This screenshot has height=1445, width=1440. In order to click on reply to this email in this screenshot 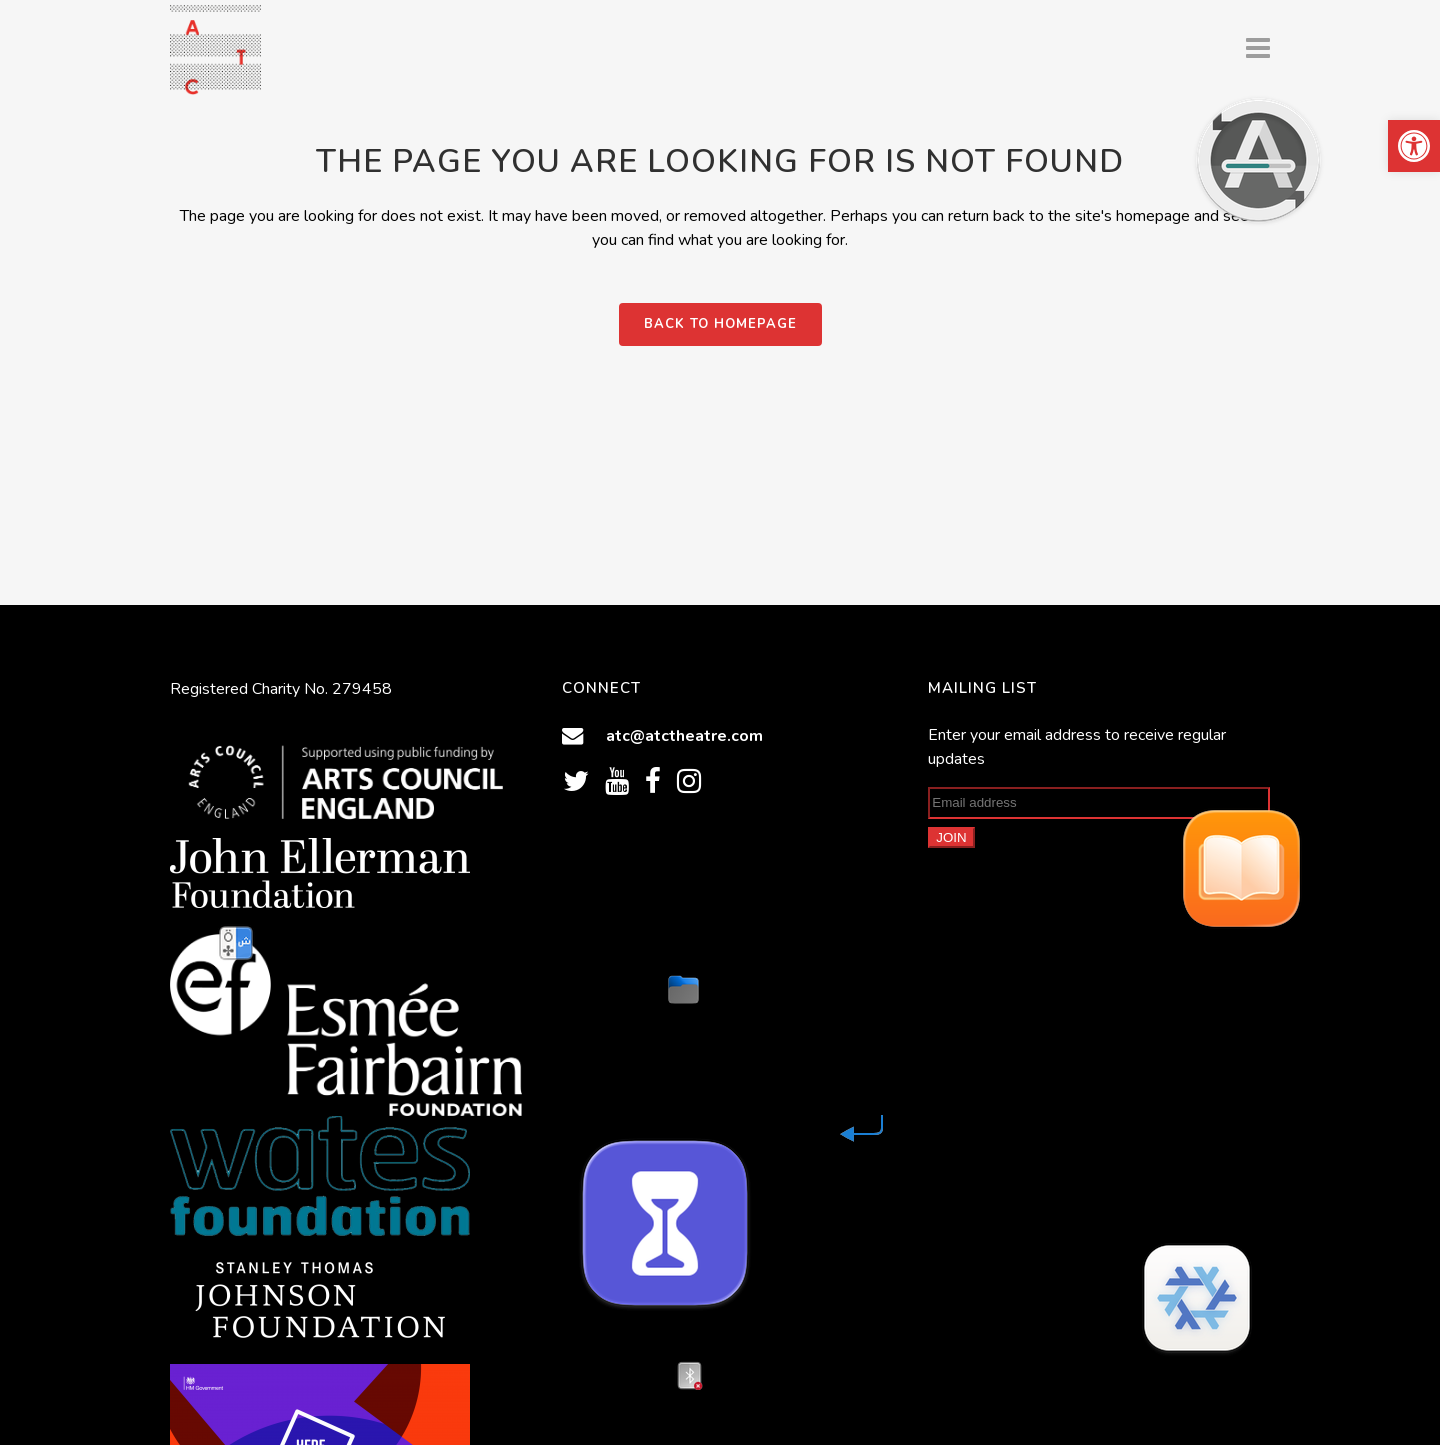, I will do `click(861, 1125)`.